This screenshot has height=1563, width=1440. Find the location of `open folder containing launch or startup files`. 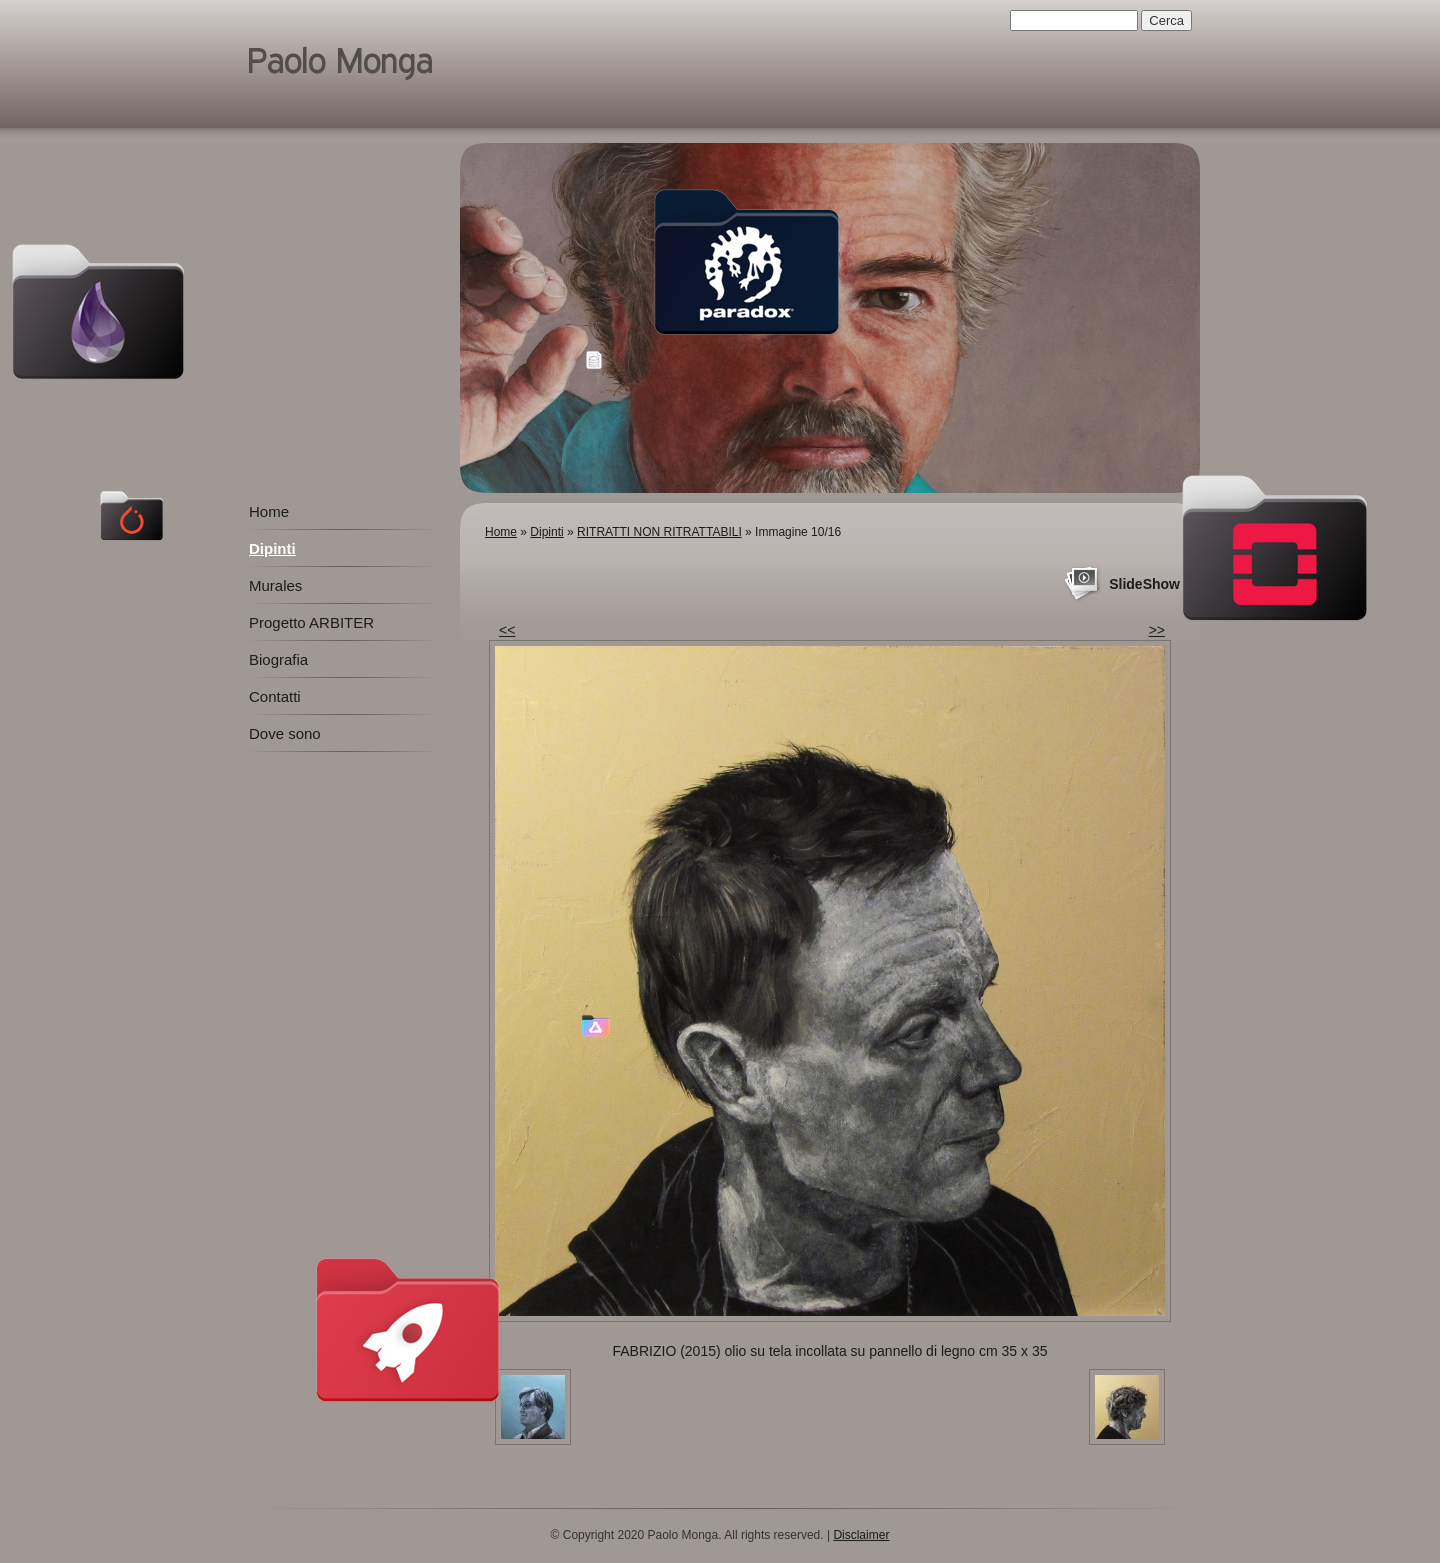

open folder containing launch or startup files is located at coordinates (407, 1335).